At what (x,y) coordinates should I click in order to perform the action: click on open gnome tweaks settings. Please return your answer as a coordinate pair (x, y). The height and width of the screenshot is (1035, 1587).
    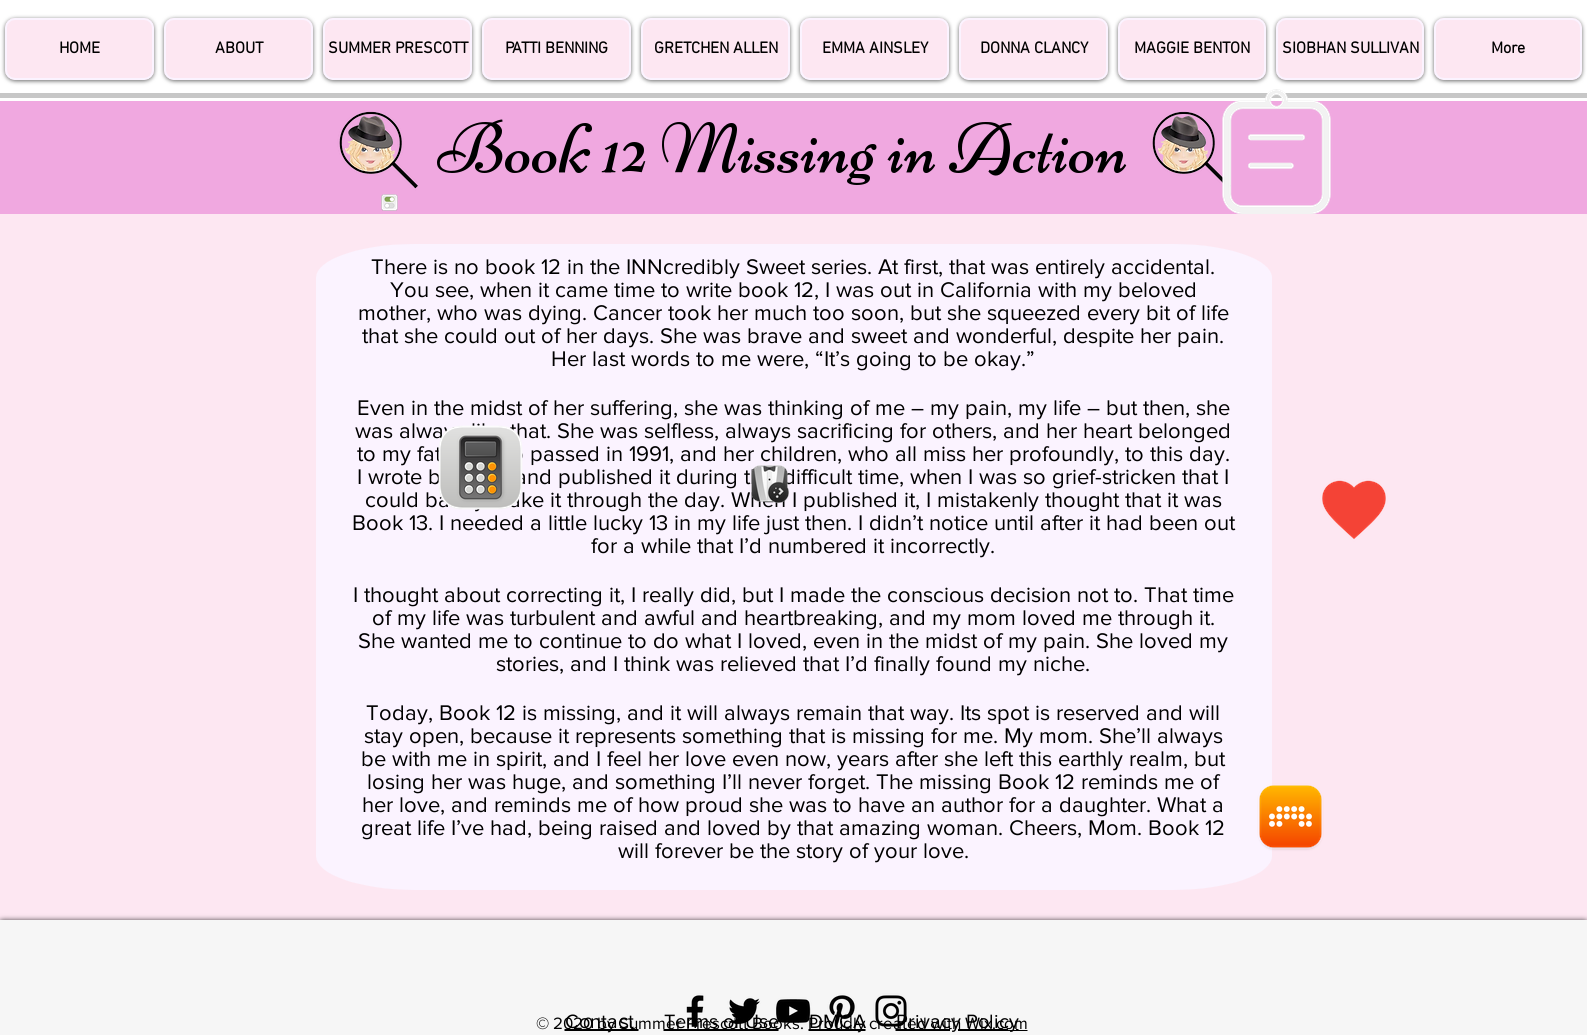
    Looking at the image, I should click on (389, 202).